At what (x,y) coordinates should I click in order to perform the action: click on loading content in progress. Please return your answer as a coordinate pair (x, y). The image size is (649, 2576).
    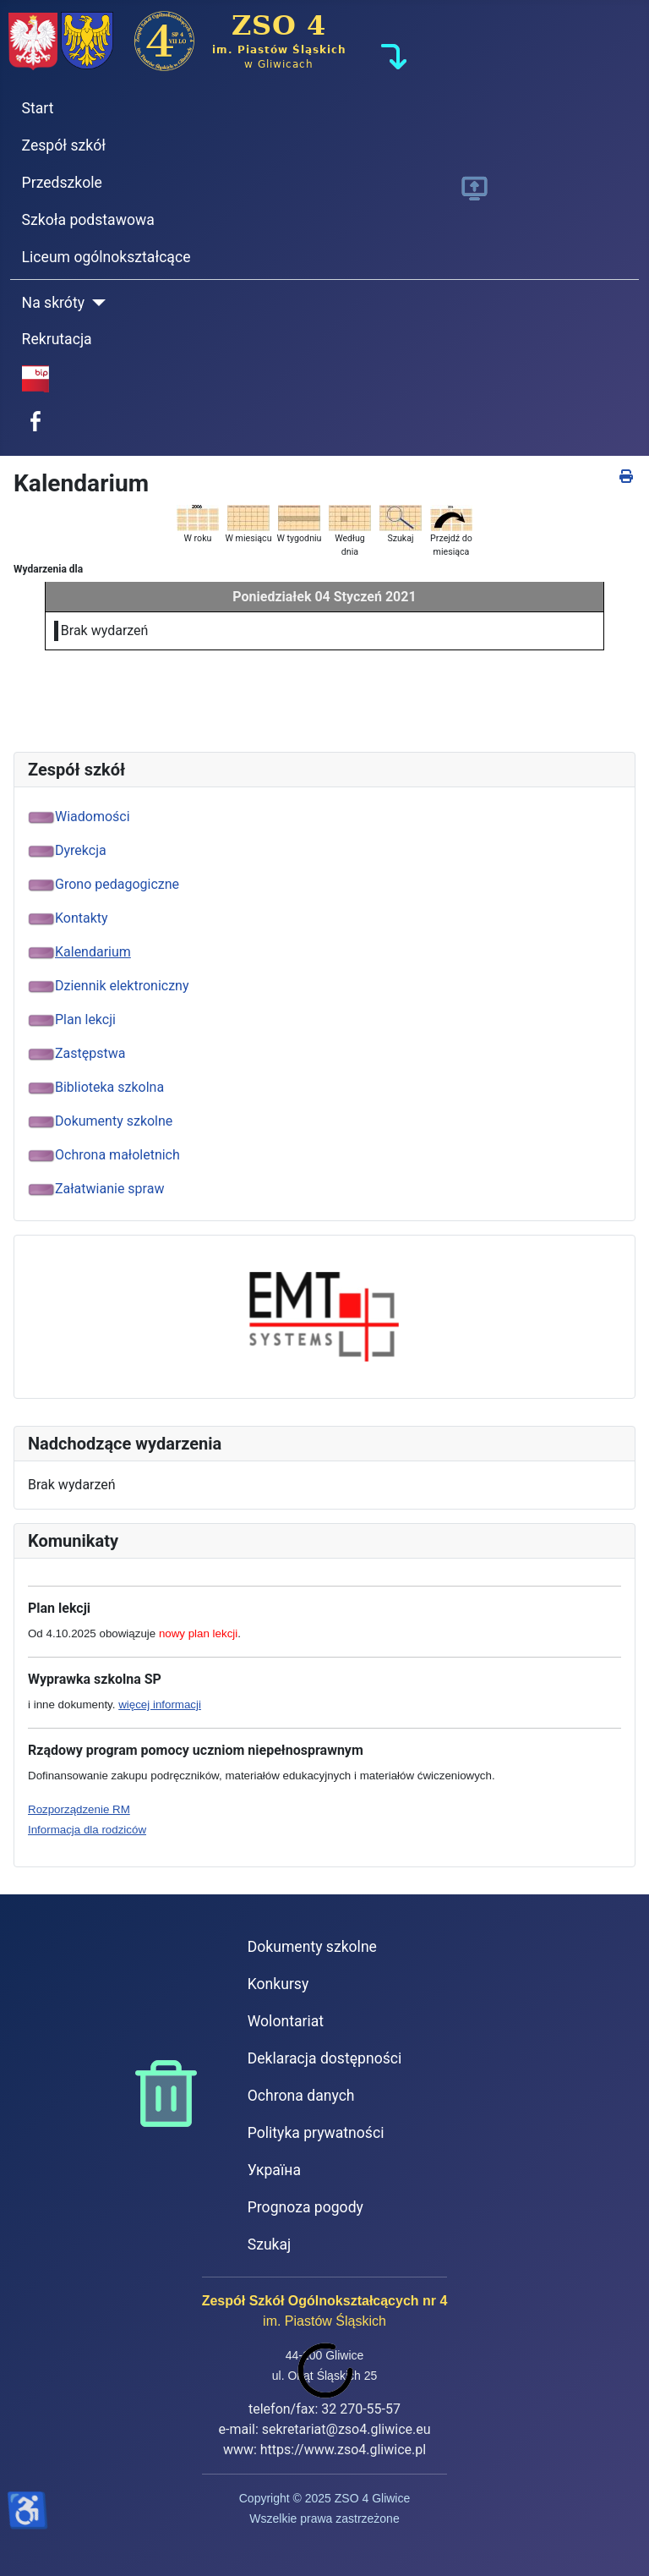
    Looking at the image, I should click on (325, 2370).